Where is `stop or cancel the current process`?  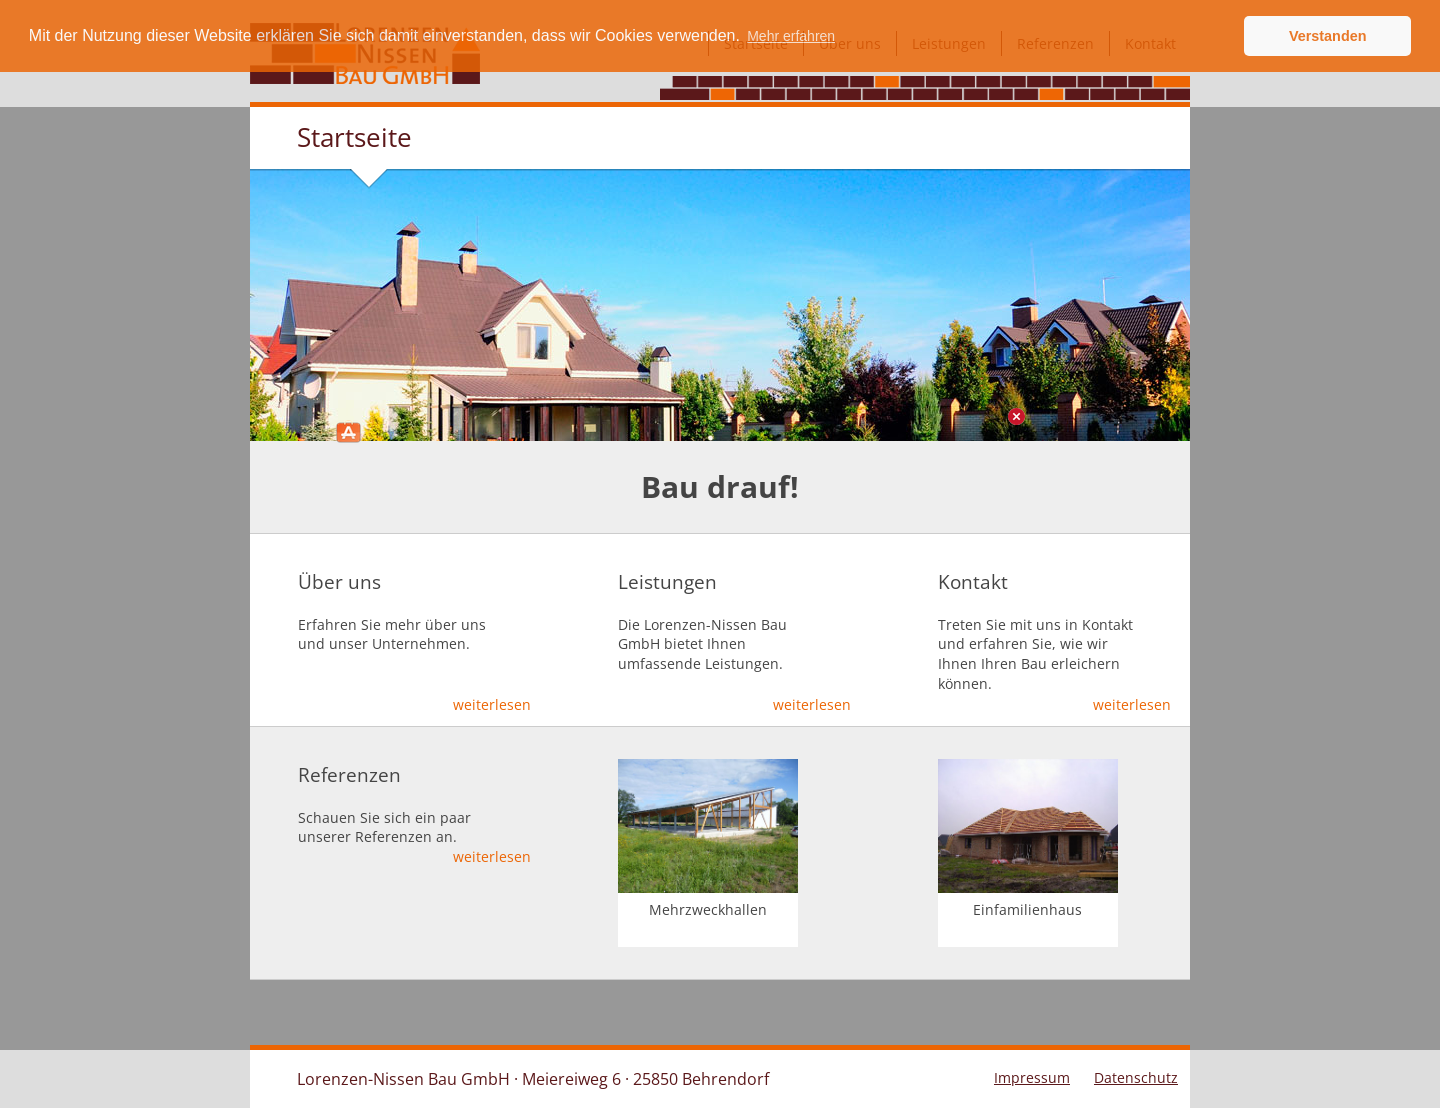
stop or cancel the current process is located at coordinates (1016, 416).